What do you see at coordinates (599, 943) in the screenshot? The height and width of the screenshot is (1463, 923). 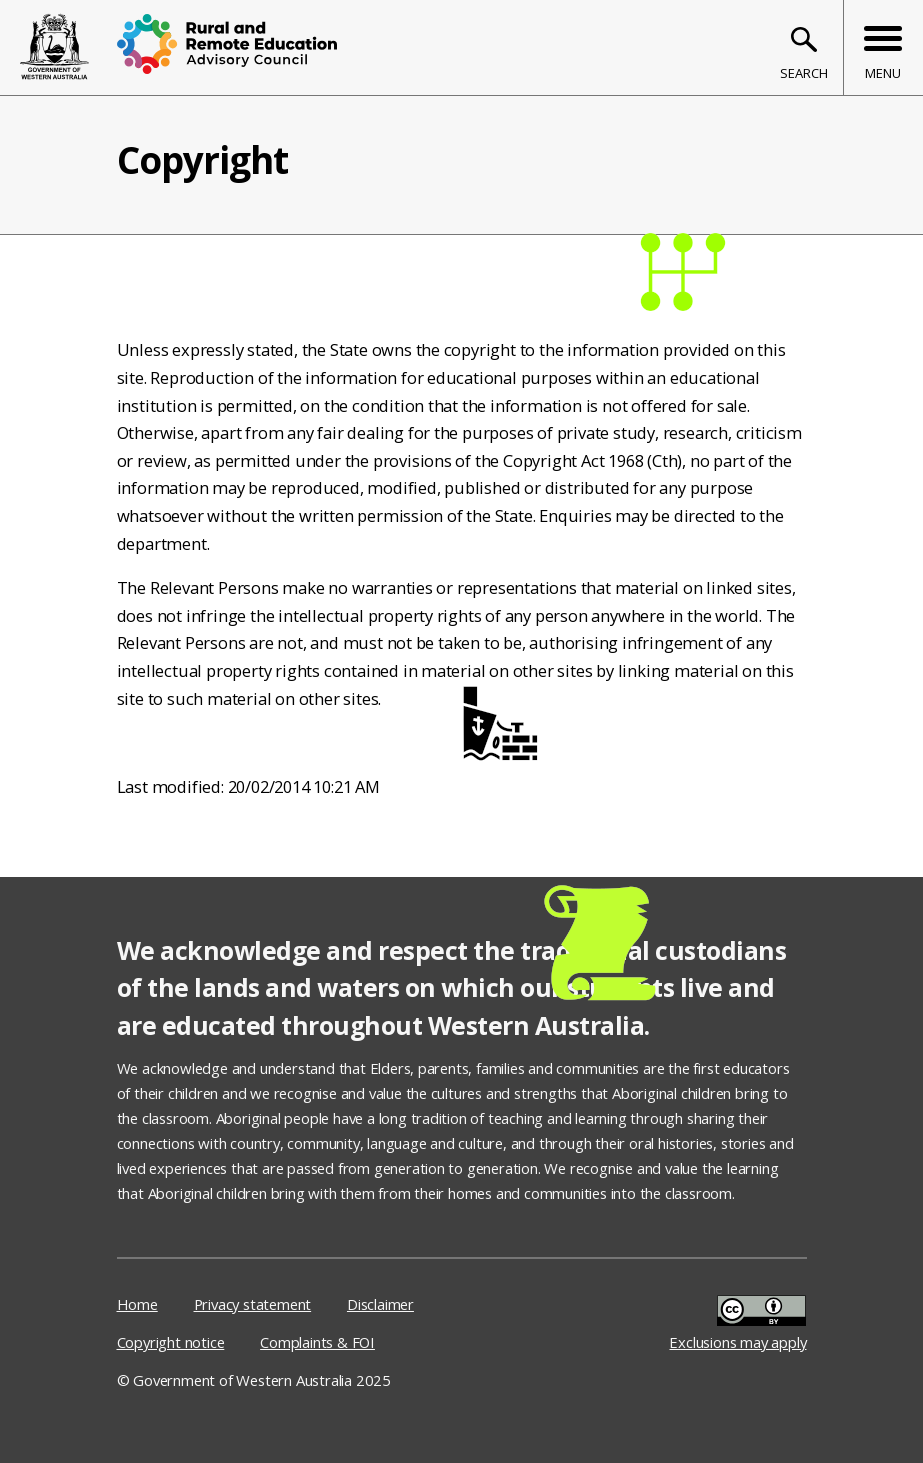 I see `view quest details or storyline` at bounding box center [599, 943].